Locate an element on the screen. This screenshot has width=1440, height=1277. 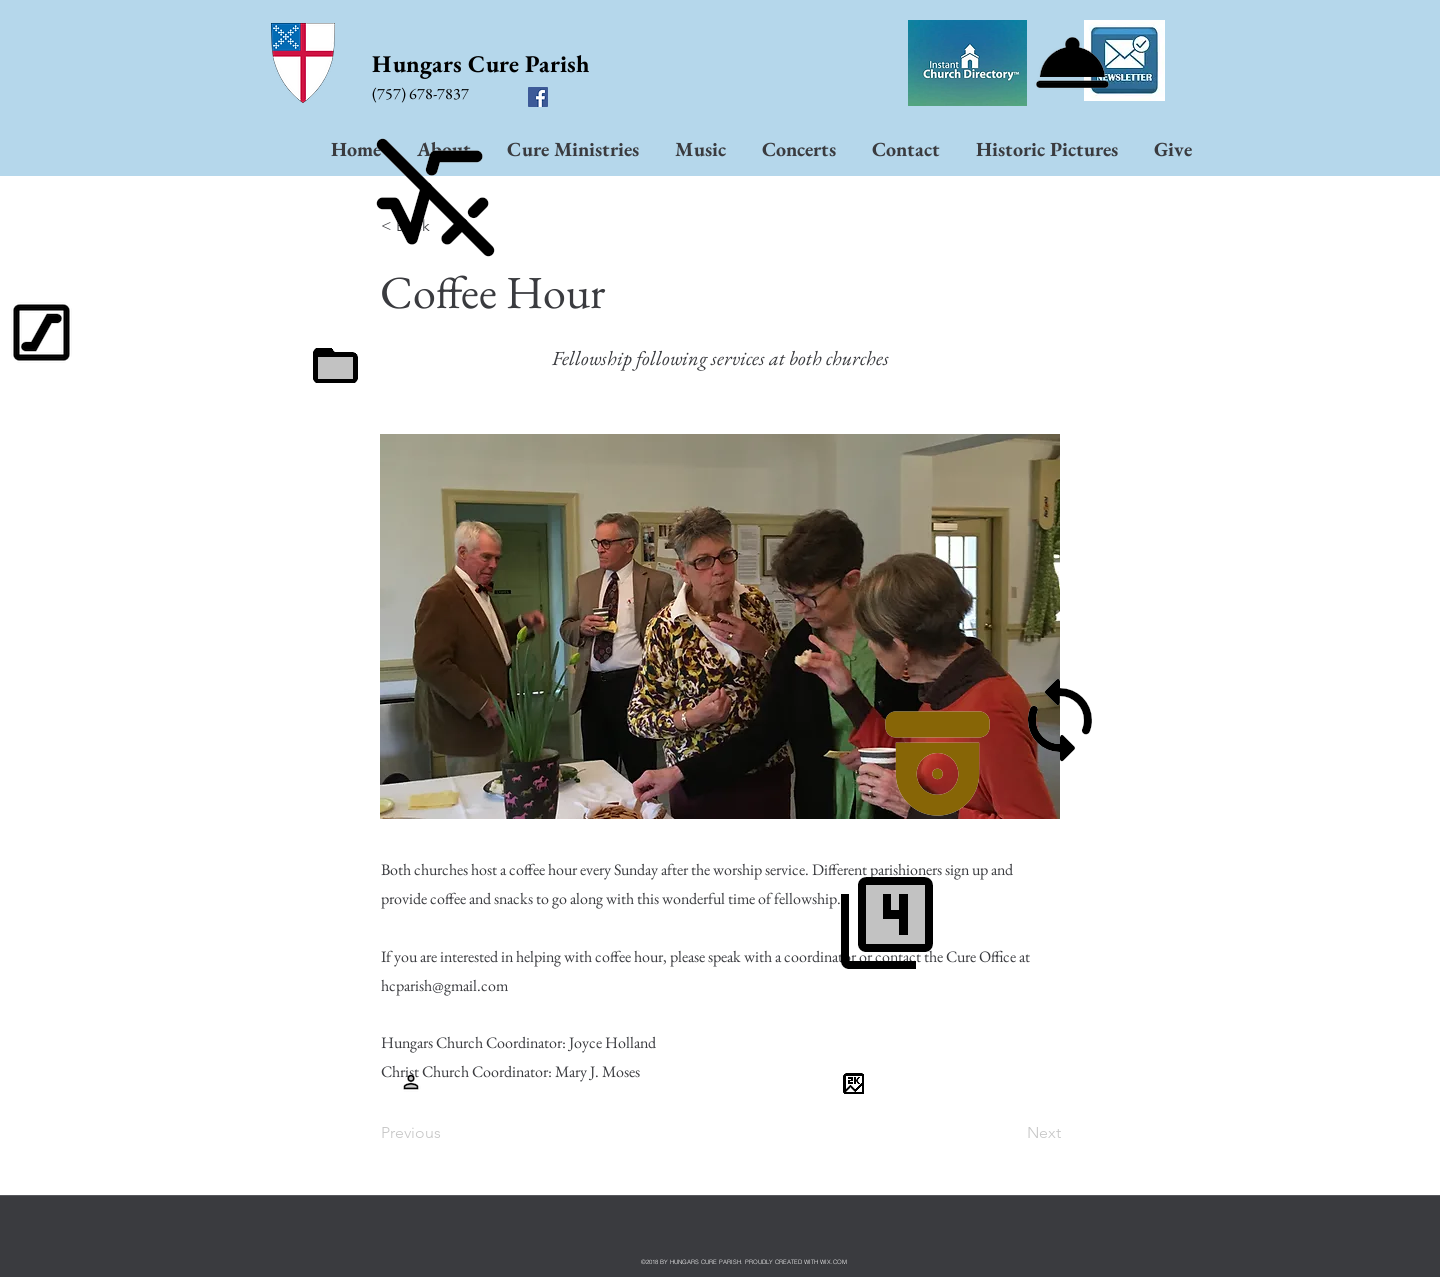
view 2K resolution video quality settings is located at coordinates (854, 1084).